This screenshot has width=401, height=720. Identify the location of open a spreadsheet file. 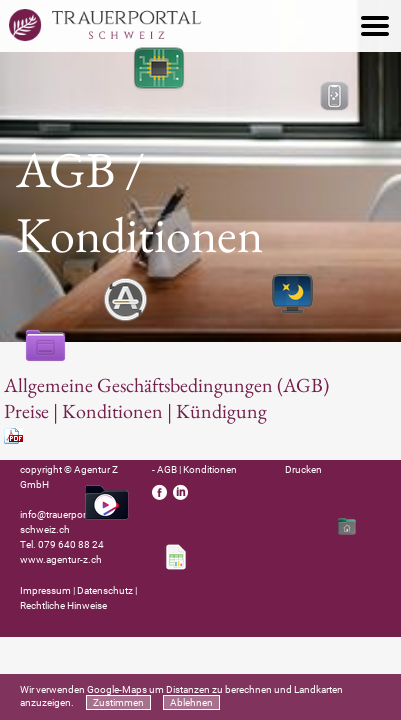
(176, 557).